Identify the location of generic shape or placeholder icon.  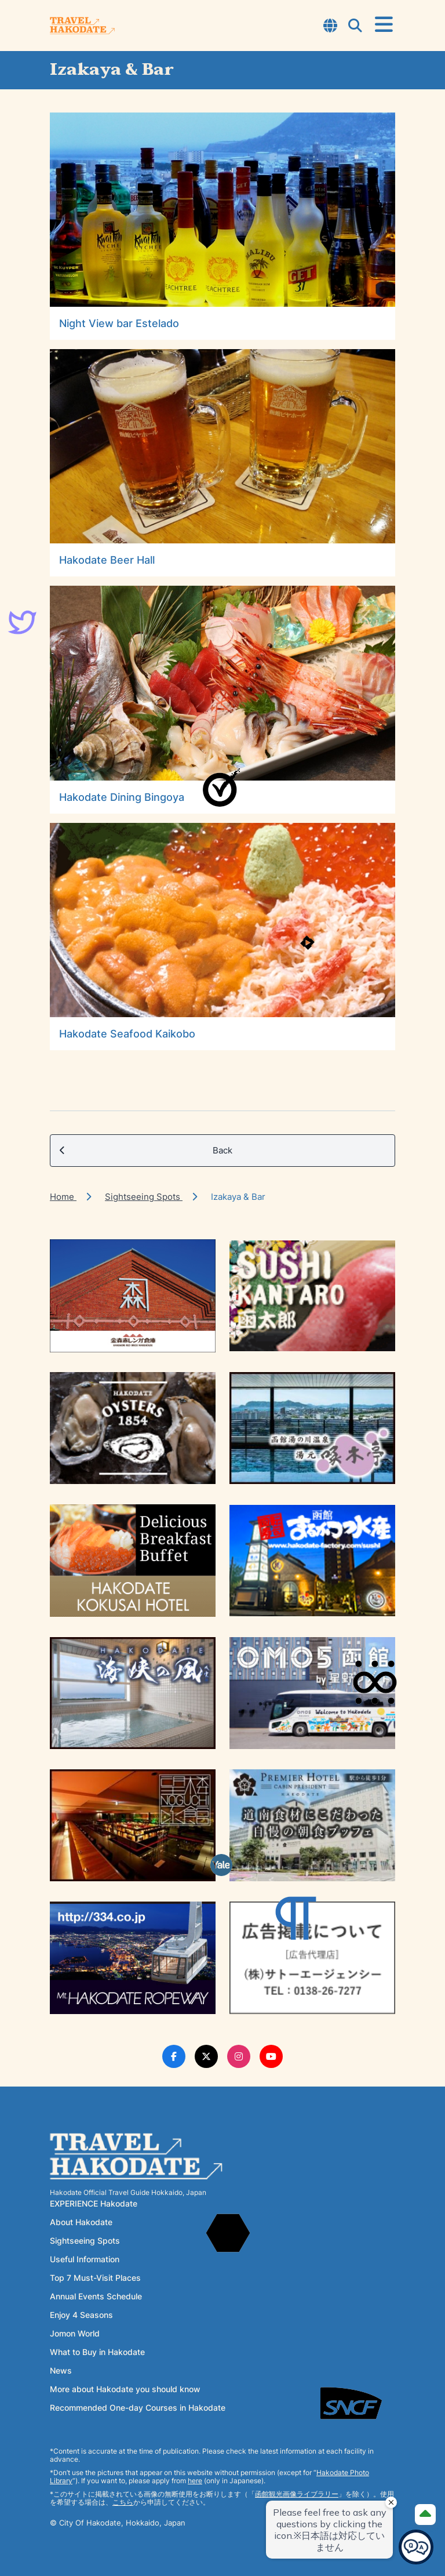
(228, 2233).